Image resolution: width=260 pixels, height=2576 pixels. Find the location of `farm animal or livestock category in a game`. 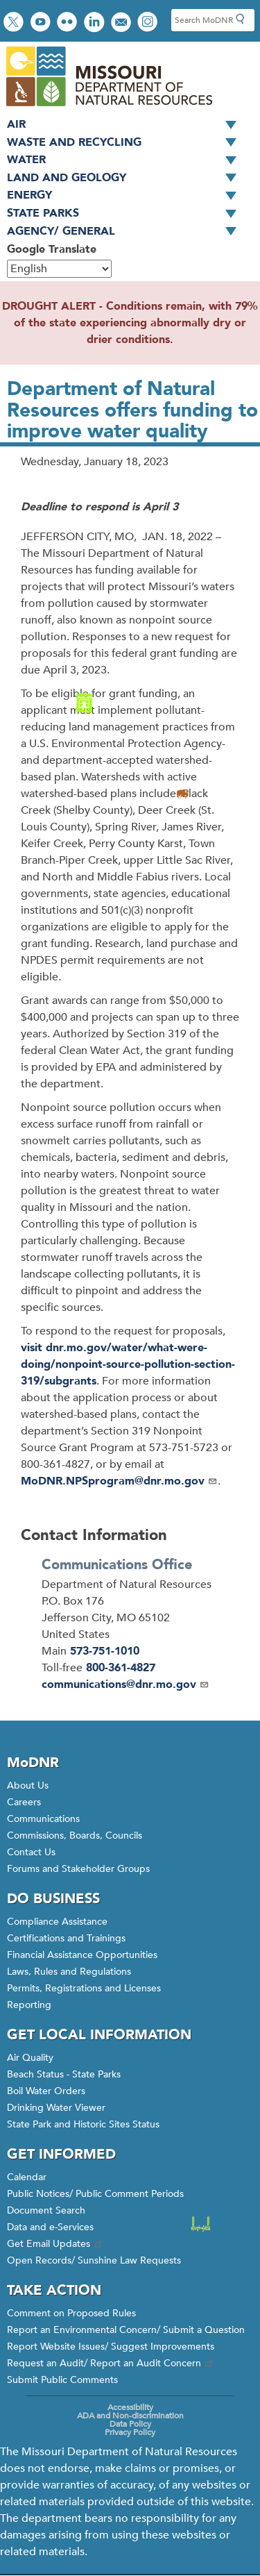

farm animal or livestock category in a game is located at coordinates (183, 794).